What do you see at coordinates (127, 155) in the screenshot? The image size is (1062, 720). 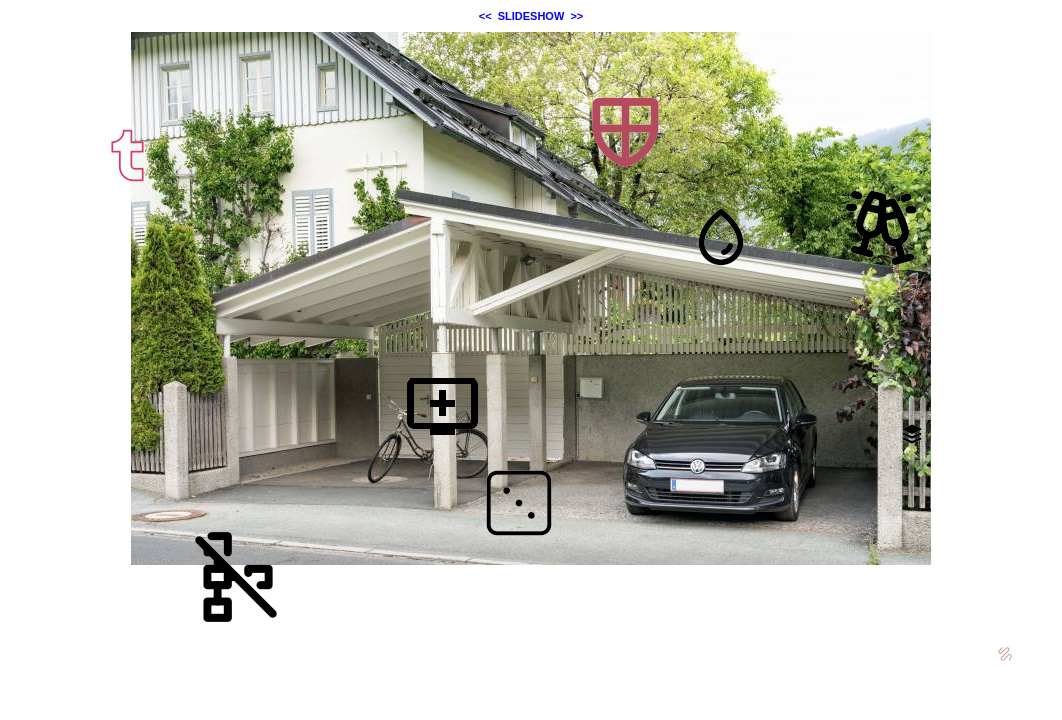 I see `open tumblr app` at bounding box center [127, 155].